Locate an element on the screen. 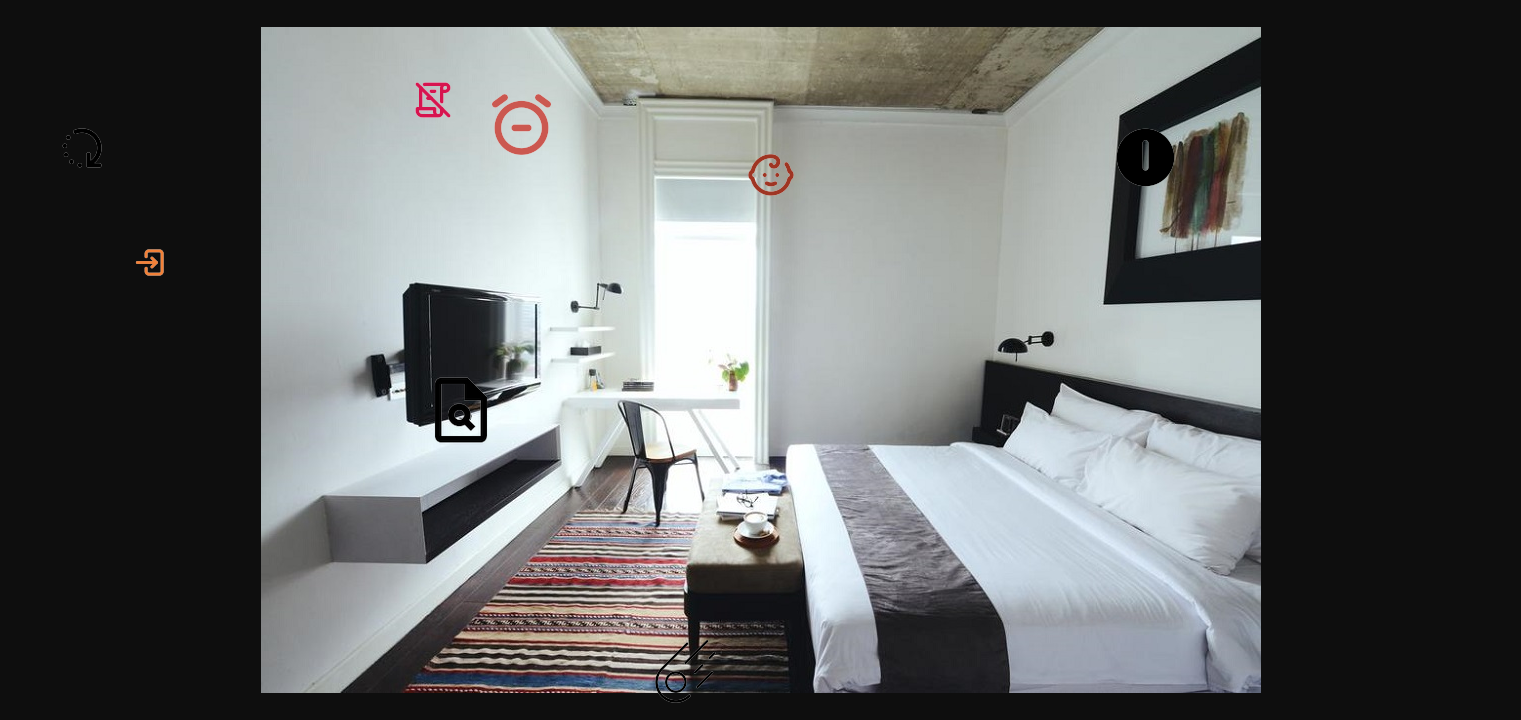 This screenshot has width=1521, height=720. indicates 6 o'clock or half past the hour is located at coordinates (1145, 157).